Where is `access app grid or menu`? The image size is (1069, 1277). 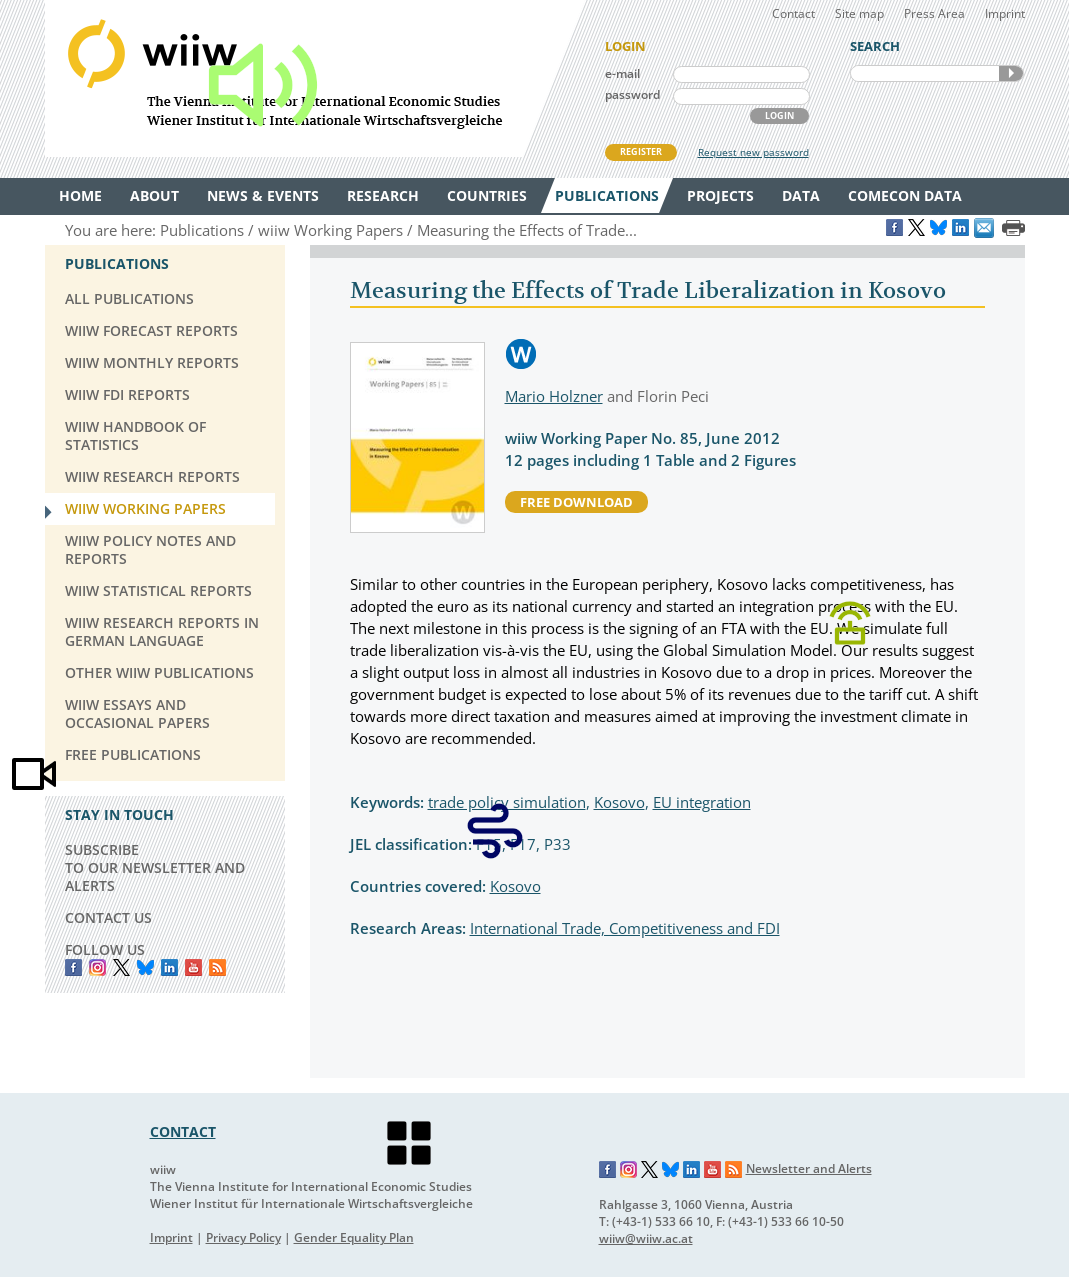 access app grid or menu is located at coordinates (409, 1143).